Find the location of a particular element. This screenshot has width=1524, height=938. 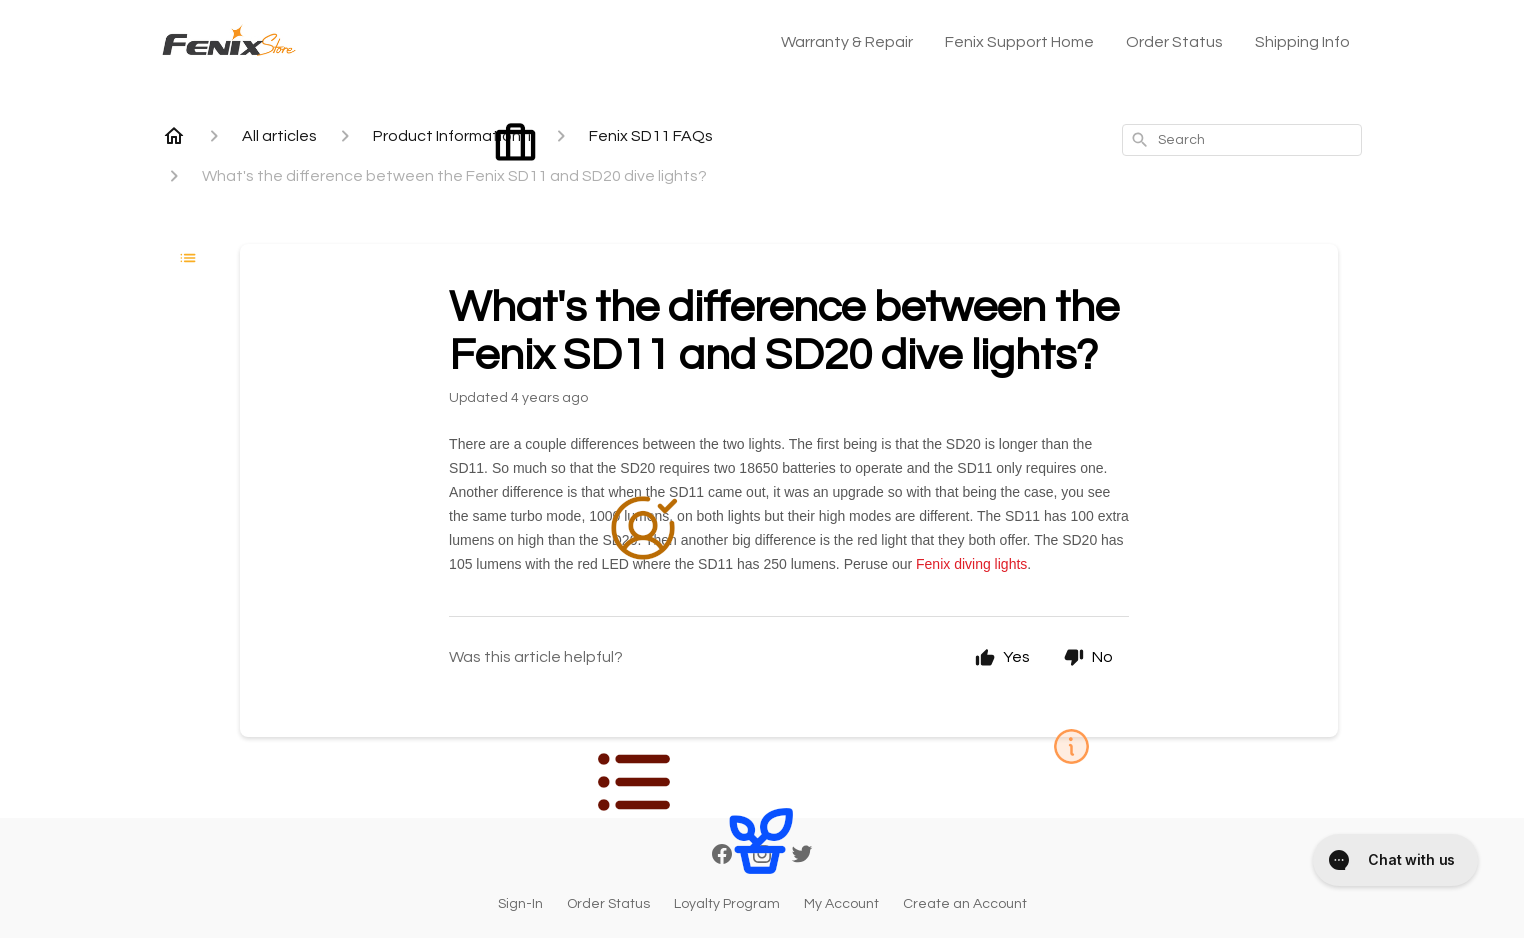

view items in a bulleted list format is located at coordinates (634, 782).